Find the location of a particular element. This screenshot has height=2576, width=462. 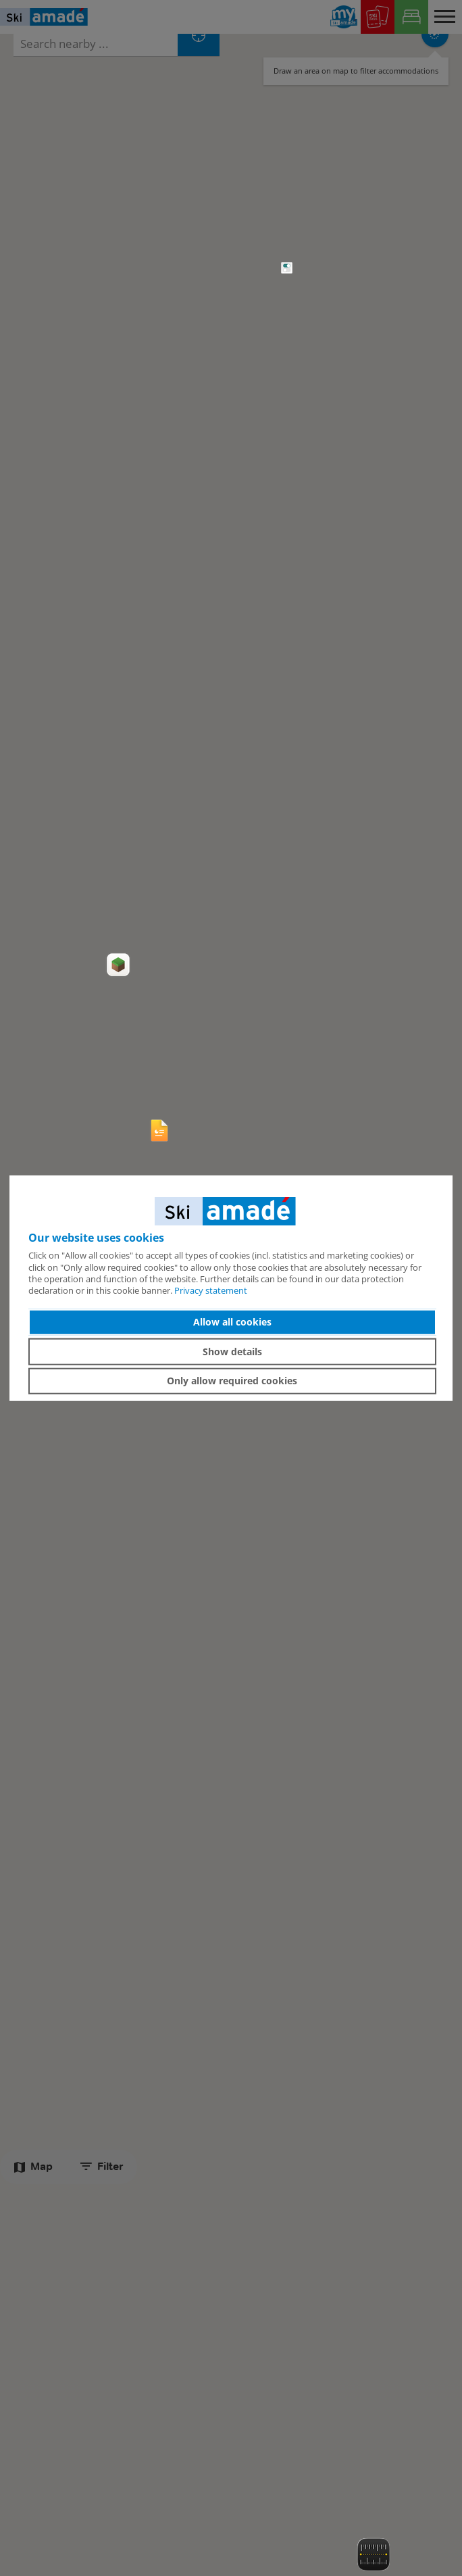

open a presentation file is located at coordinates (159, 1131).